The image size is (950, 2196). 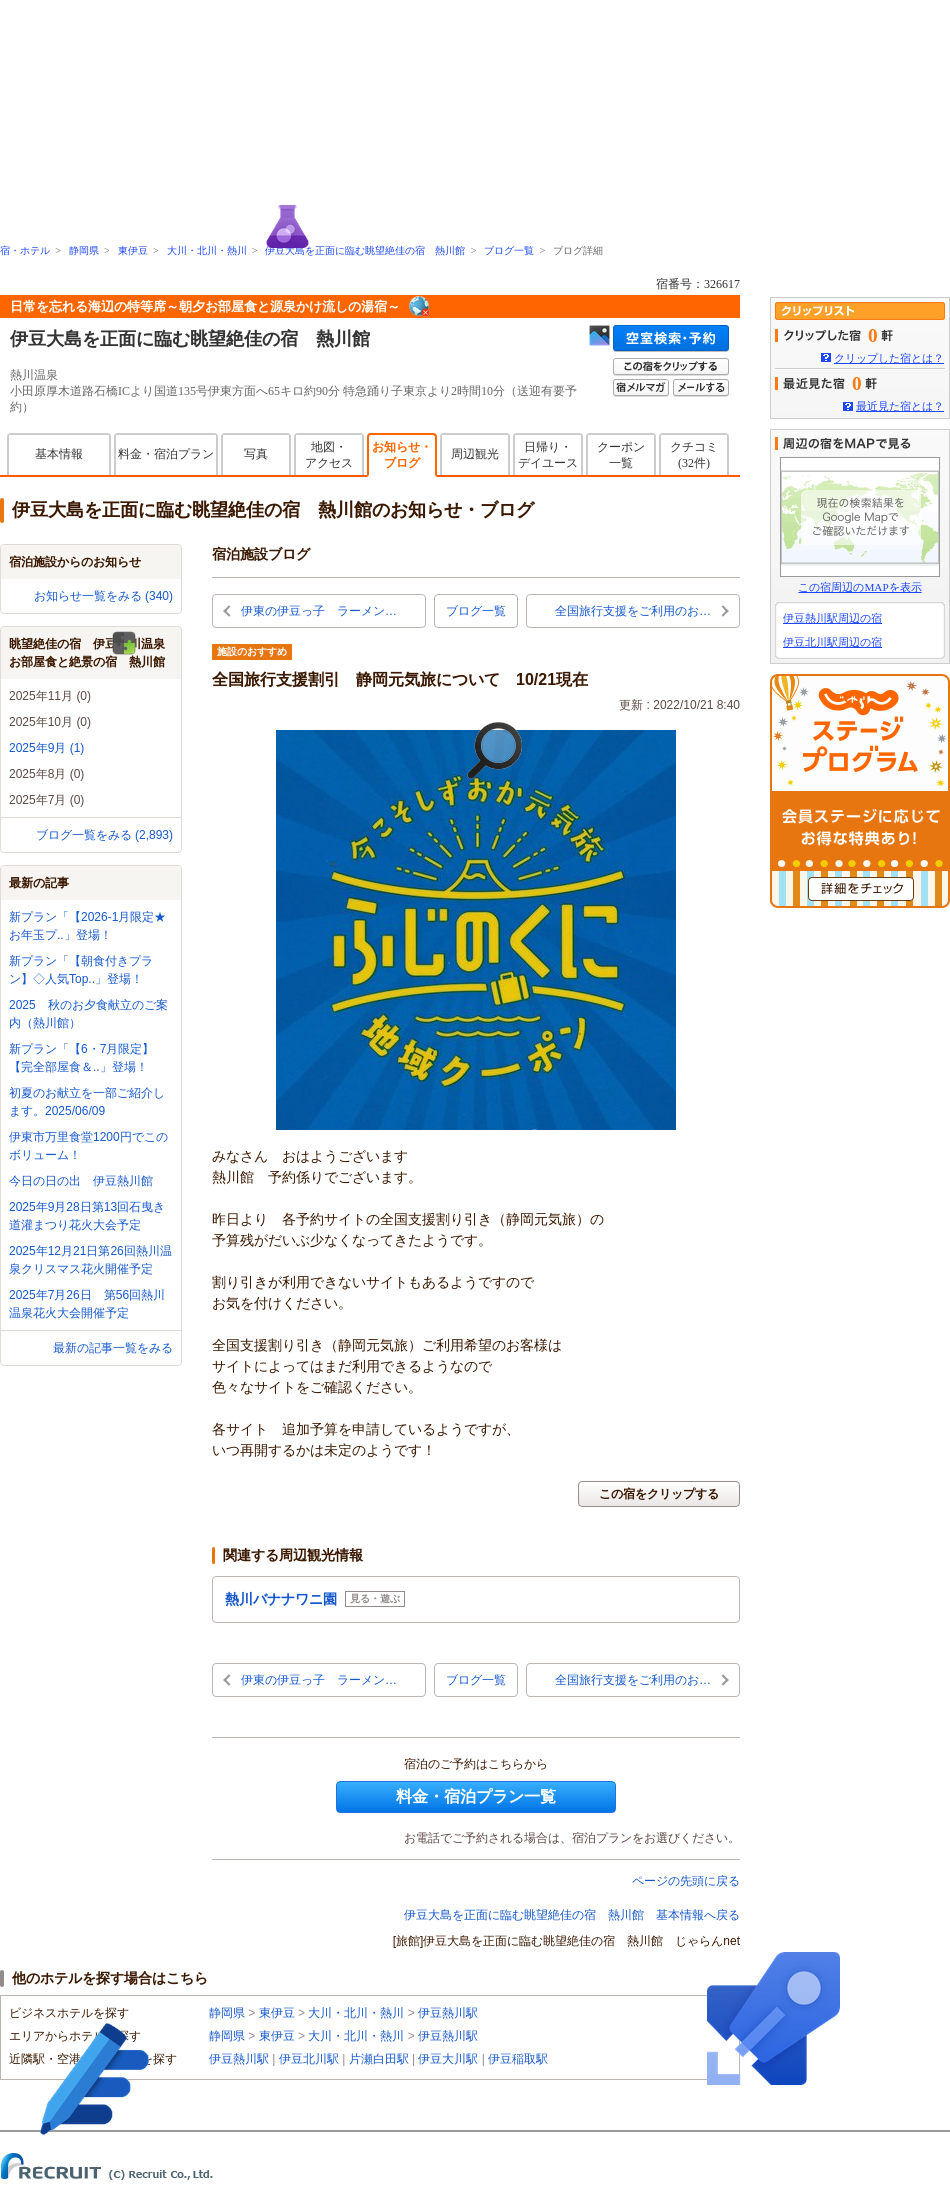 What do you see at coordinates (773, 2018) in the screenshot?
I see `launch the pipelines app` at bounding box center [773, 2018].